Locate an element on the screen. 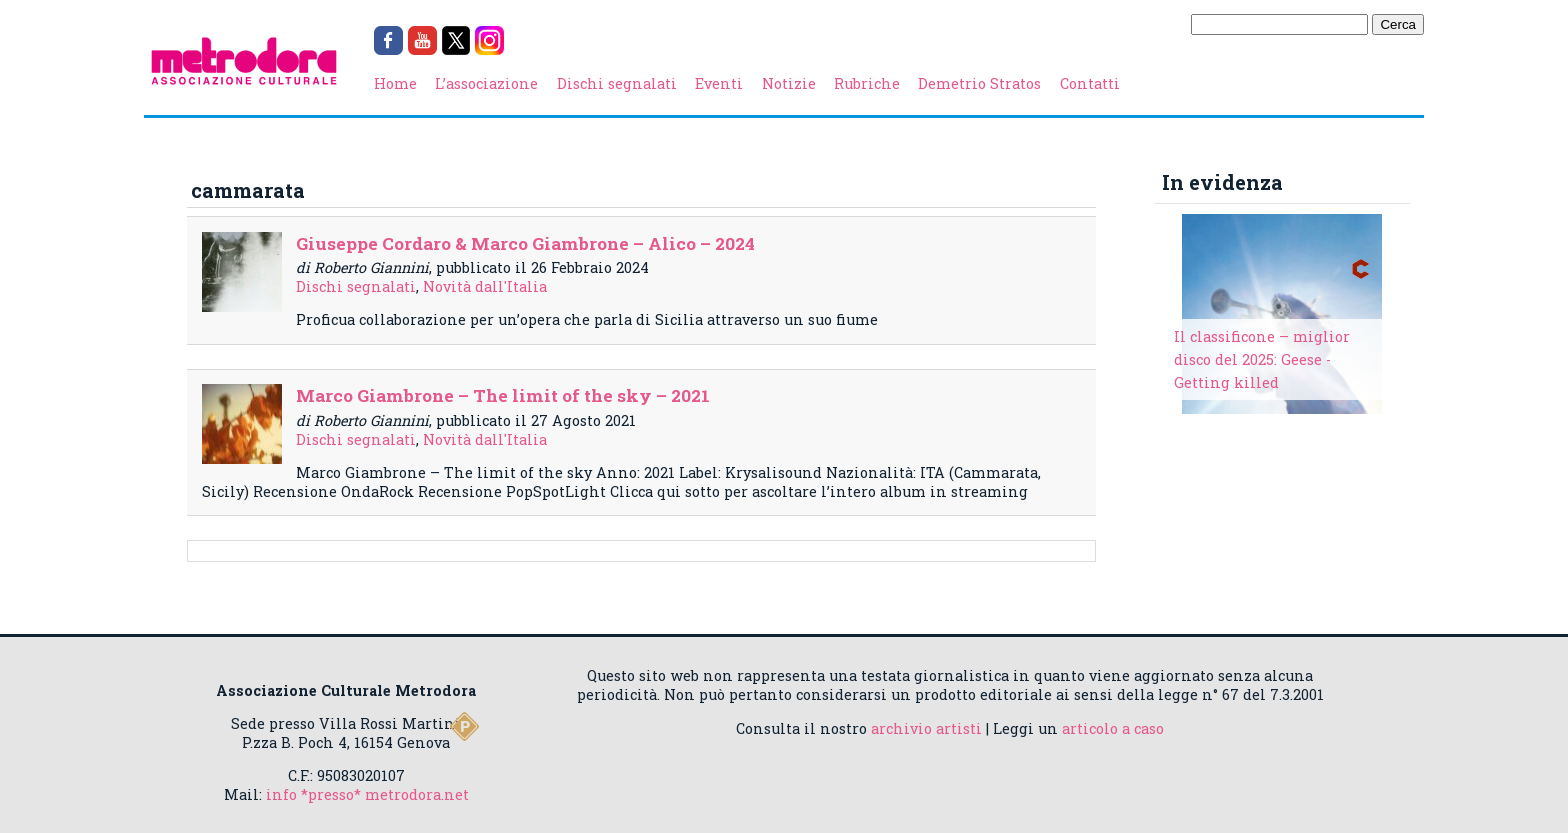 This screenshot has width=1568, height=833. open Codio learning platform is located at coordinates (1361, 269).